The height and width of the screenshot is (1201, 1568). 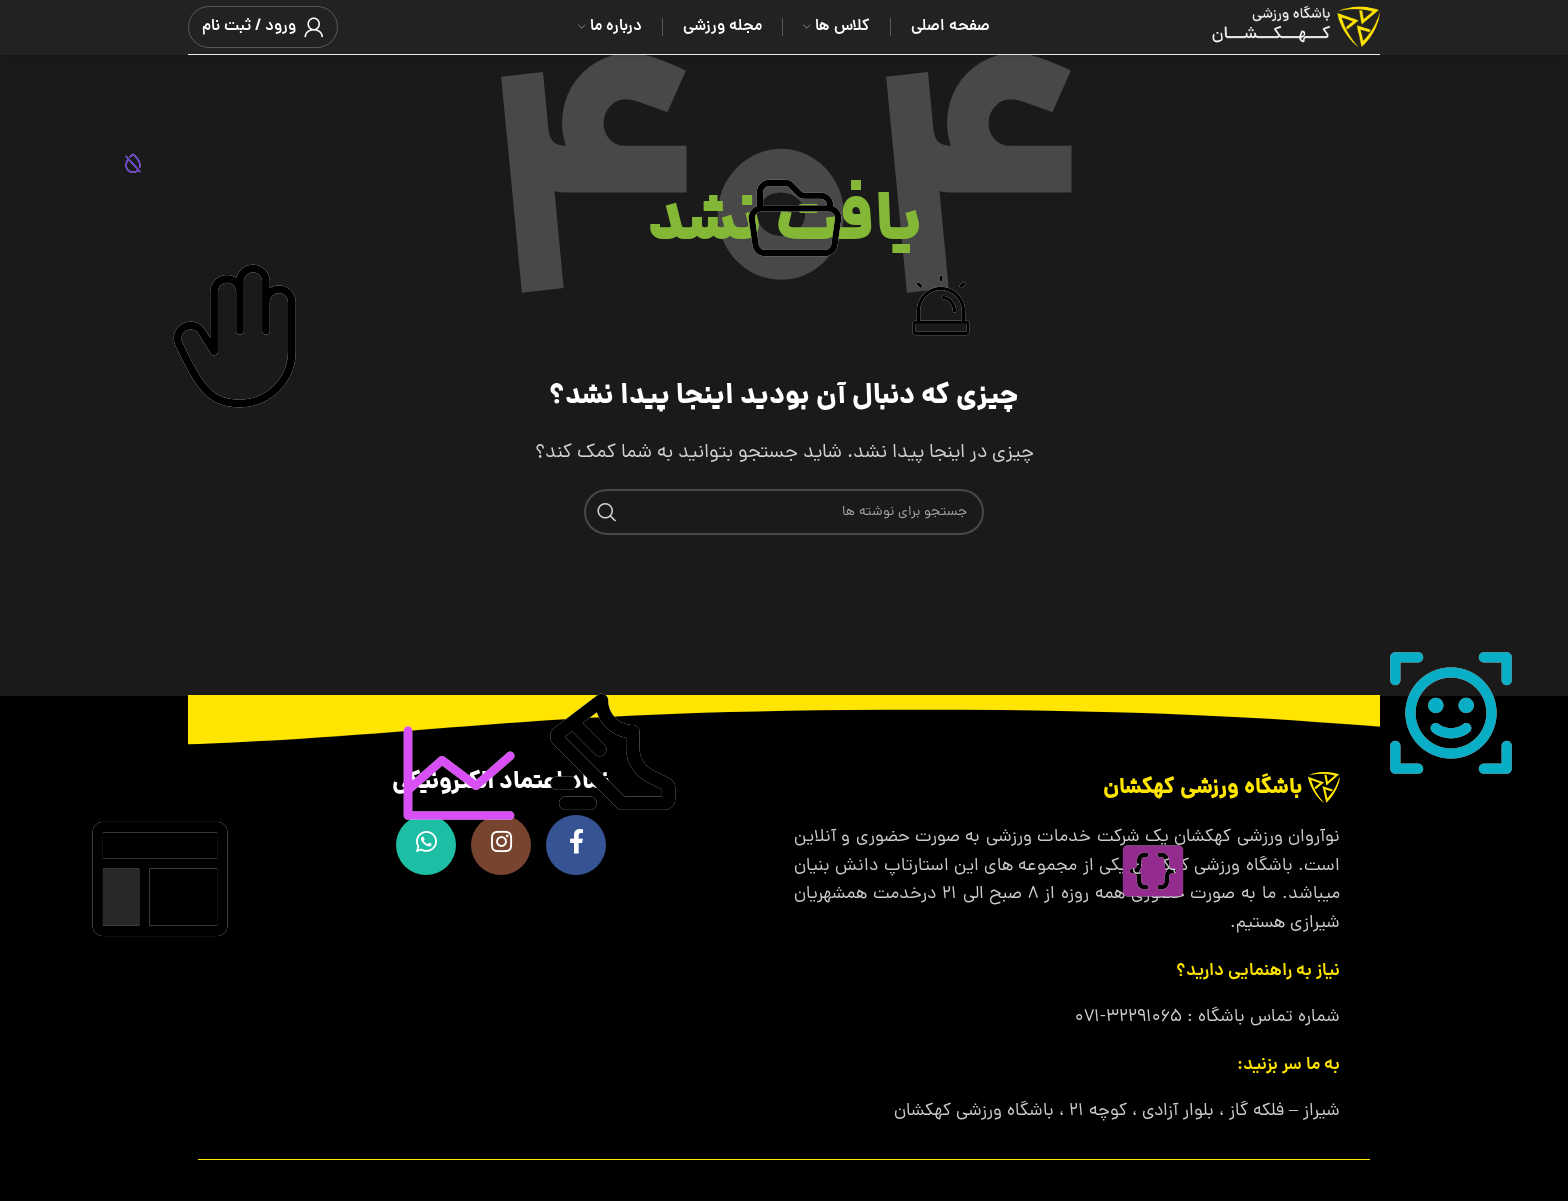 What do you see at coordinates (160, 879) in the screenshot?
I see `switch to layout view` at bounding box center [160, 879].